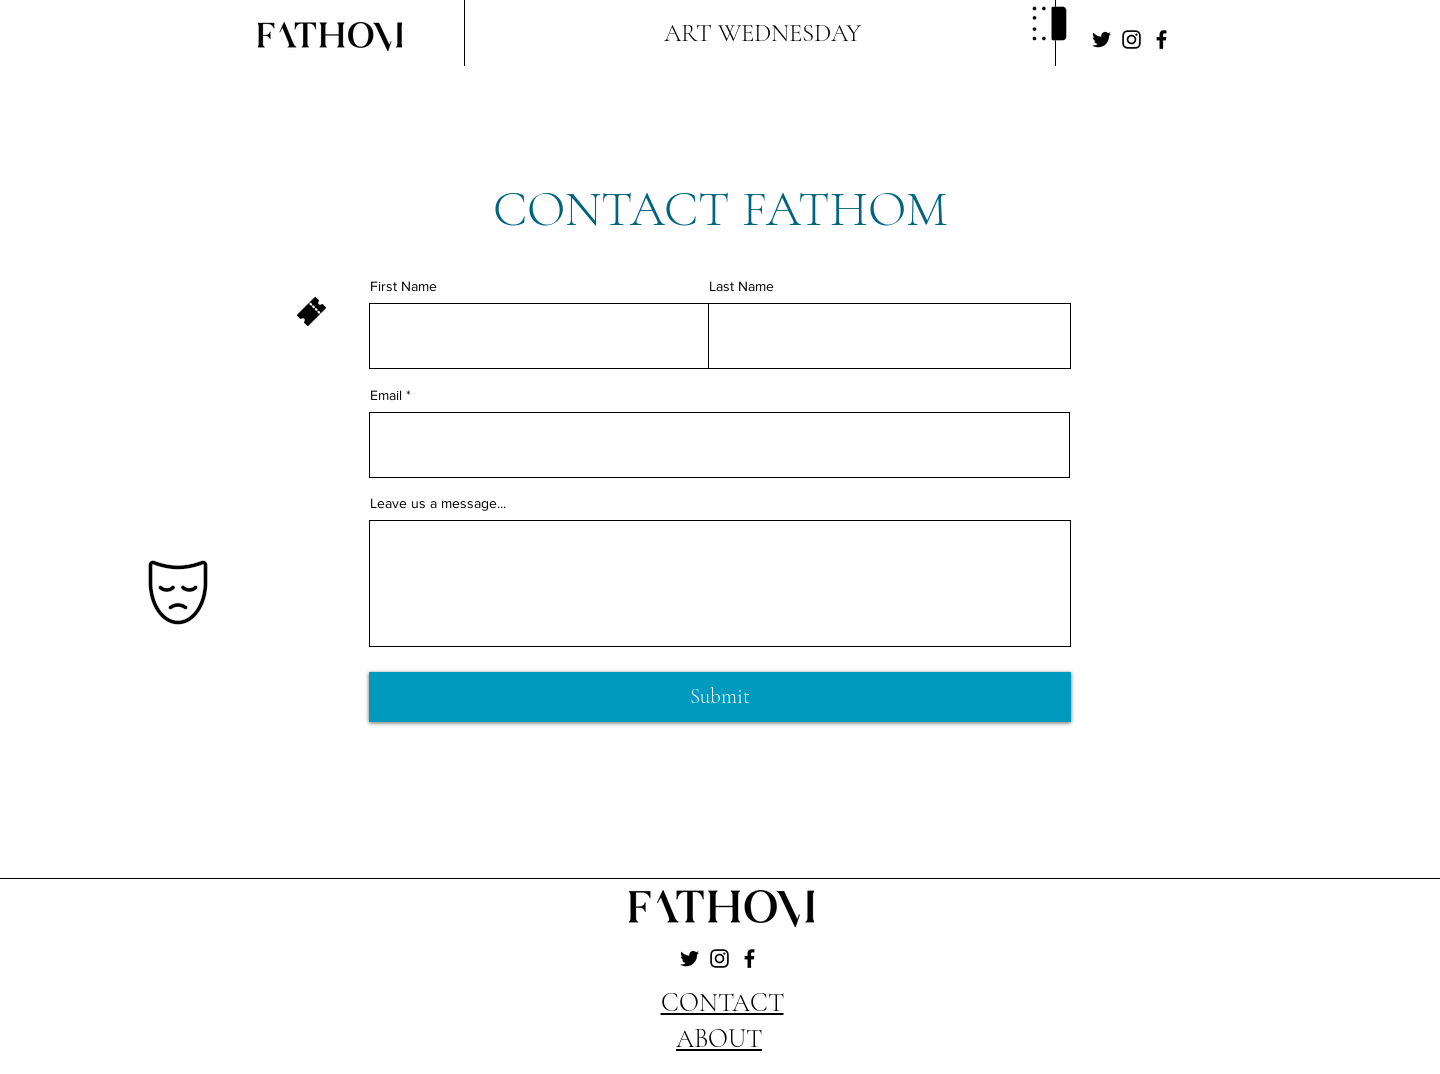  What do you see at coordinates (311, 311) in the screenshot?
I see `view your tickets or passes` at bounding box center [311, 311].